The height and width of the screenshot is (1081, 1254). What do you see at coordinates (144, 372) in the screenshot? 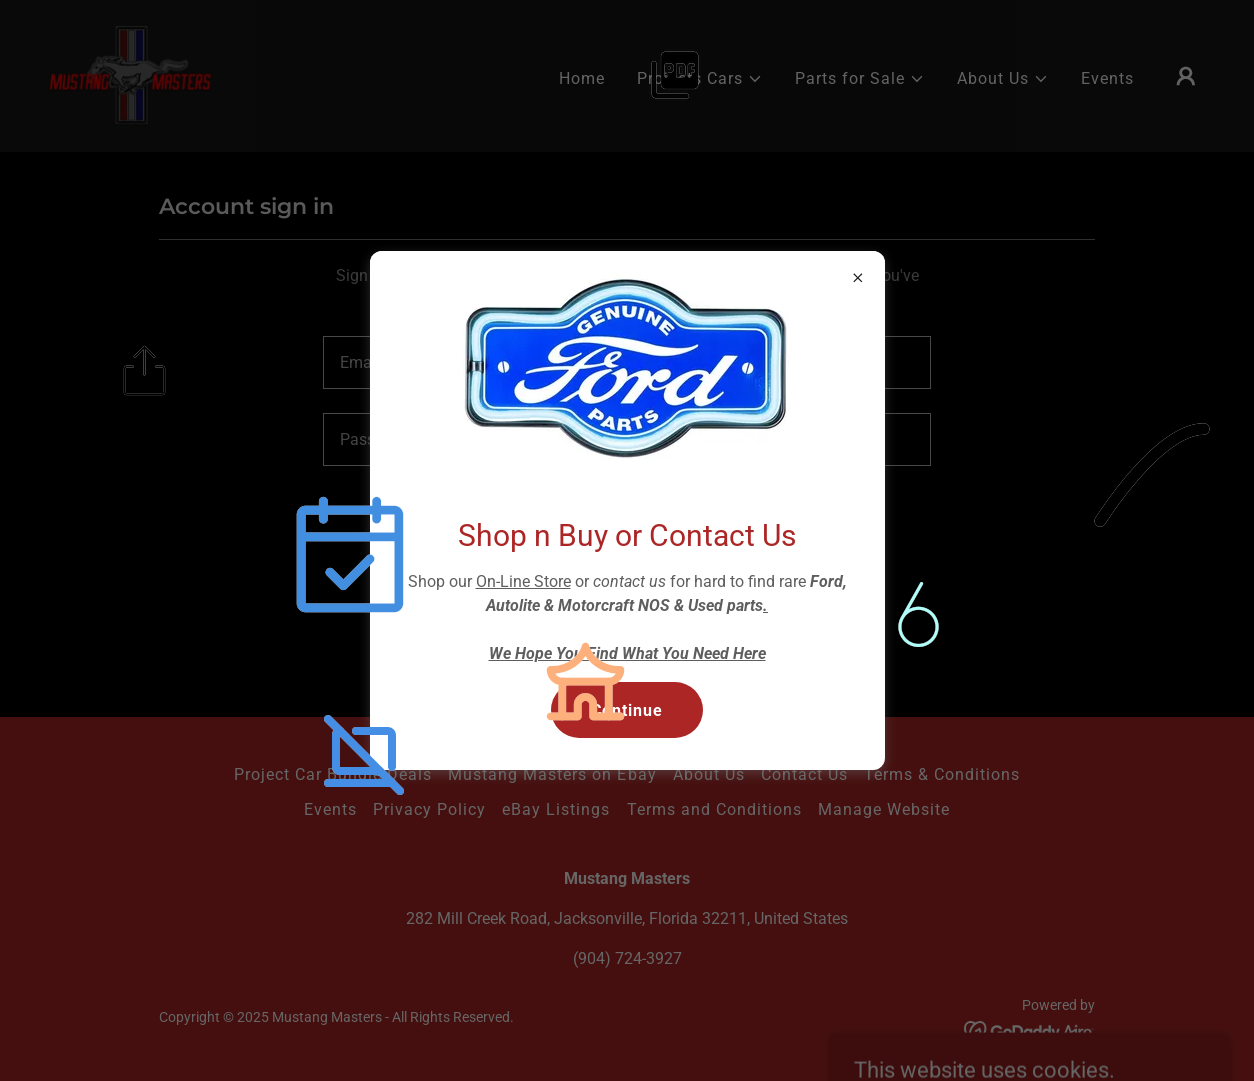
I see `export or share content to another app` at bounding box center [144, 372].